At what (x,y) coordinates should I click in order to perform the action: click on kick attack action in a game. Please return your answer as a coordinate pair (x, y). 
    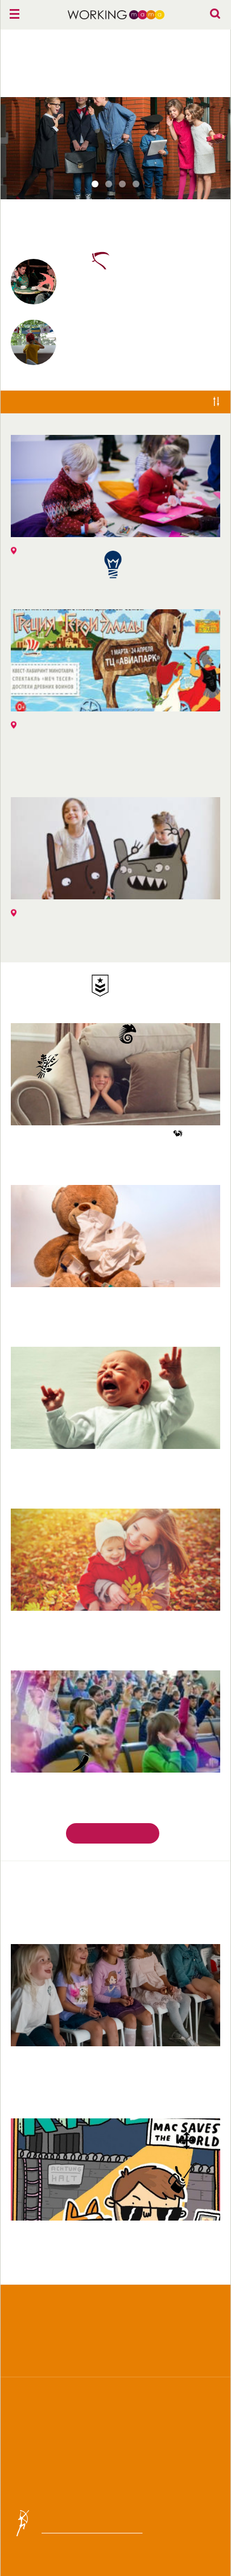
    Looking at the image, I should click on (178, 1133).